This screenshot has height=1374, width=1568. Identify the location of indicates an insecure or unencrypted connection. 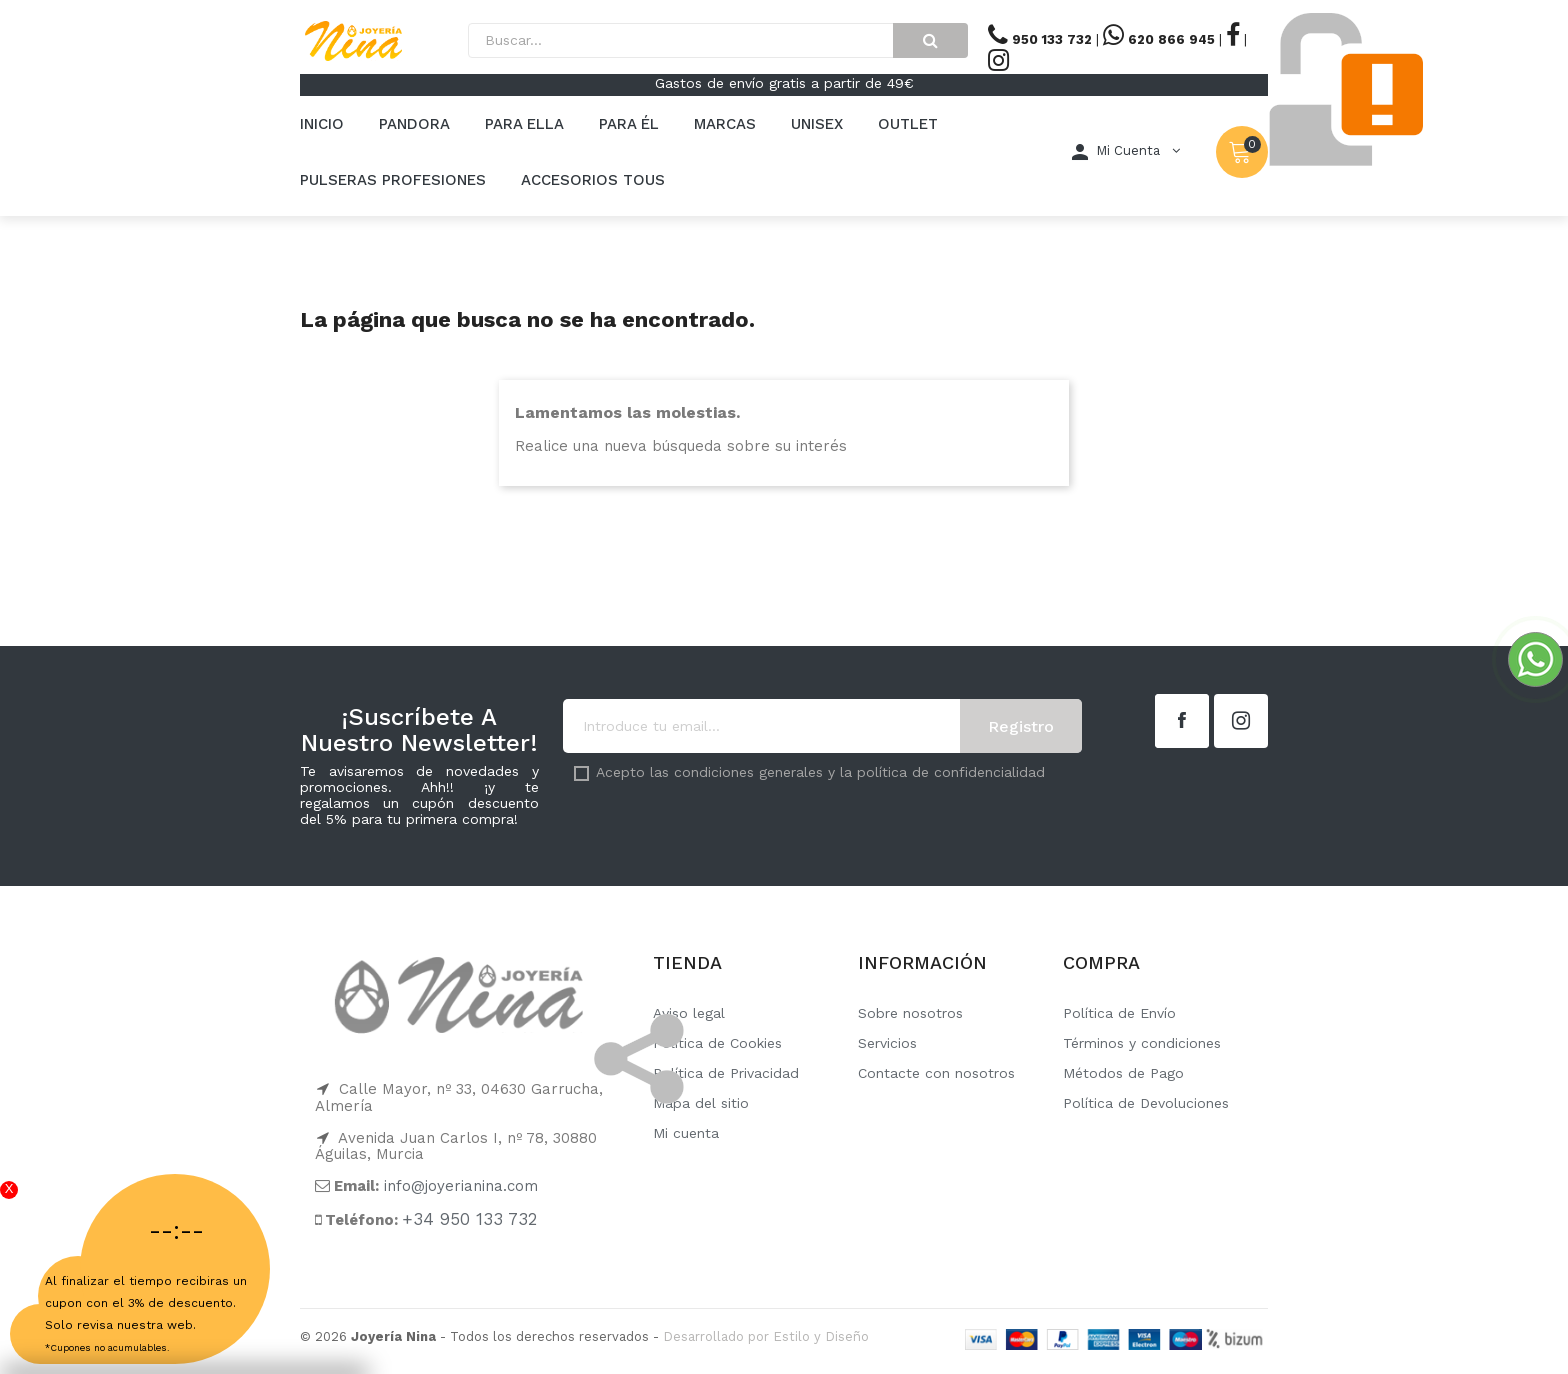
(1341, 94).